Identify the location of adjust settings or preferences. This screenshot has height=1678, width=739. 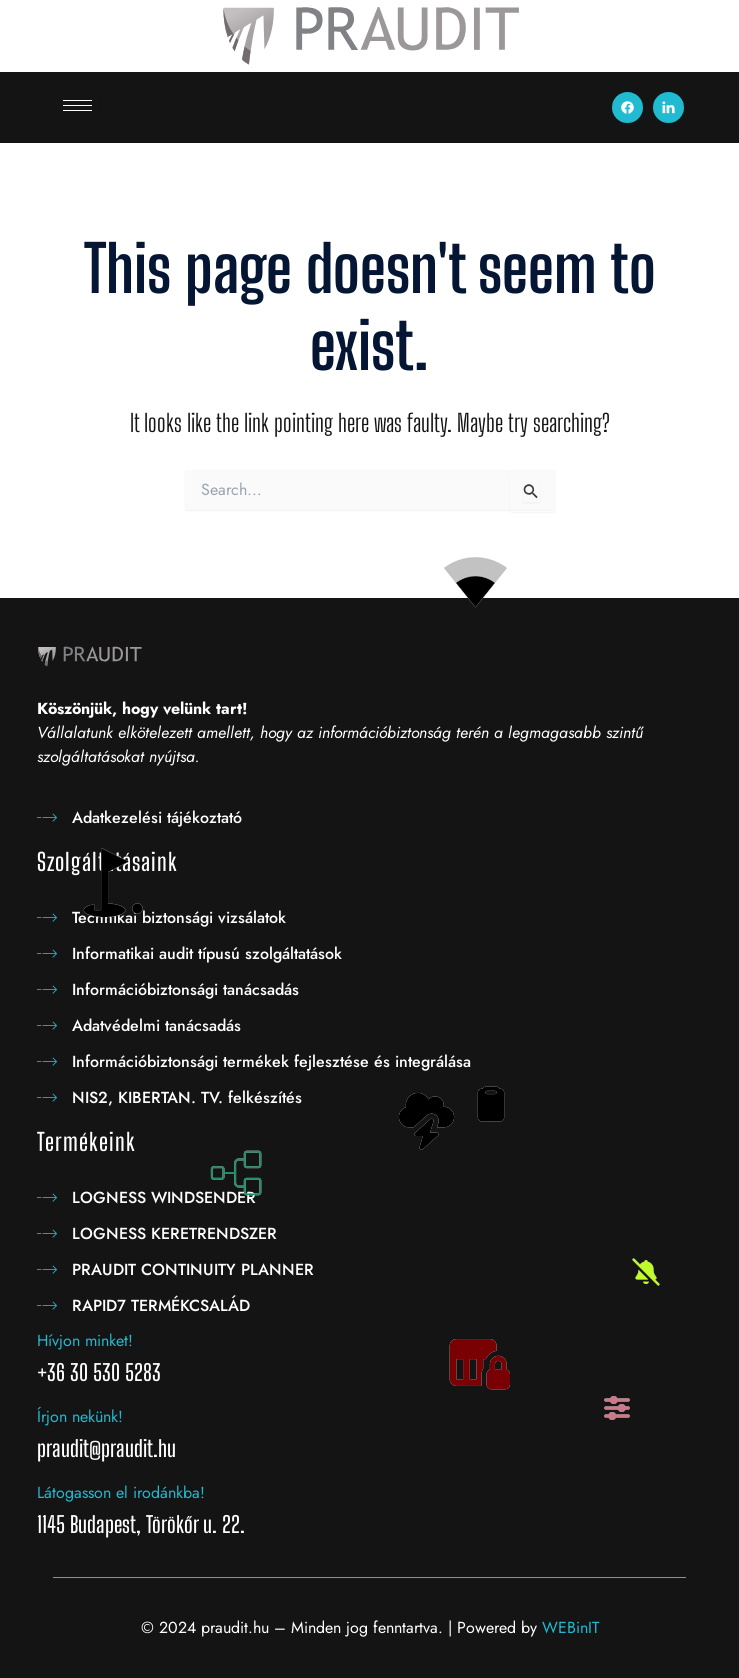
(617, 1408).